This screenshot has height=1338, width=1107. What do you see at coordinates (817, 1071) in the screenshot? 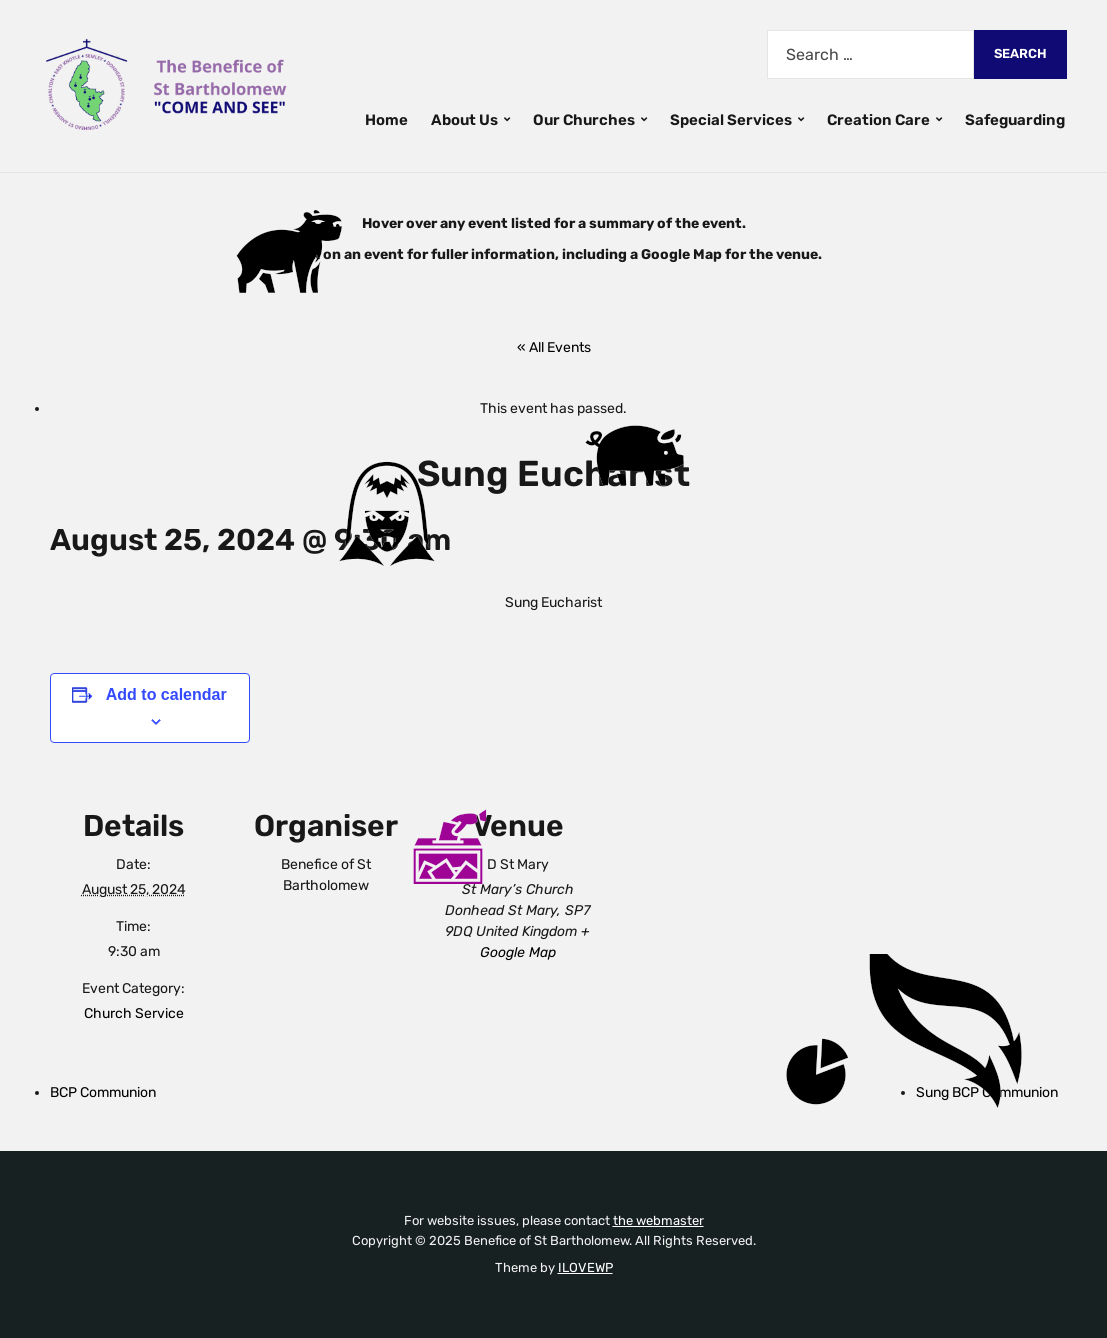
I see `view analytics or statistics breakdown` at bounding box center [817, 1071].